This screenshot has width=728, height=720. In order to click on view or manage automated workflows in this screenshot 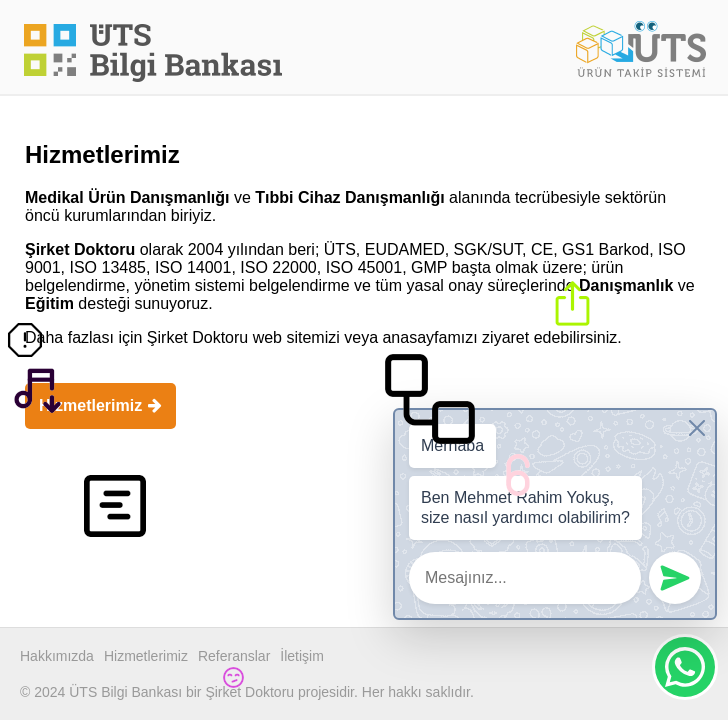, I will do `click(430, 399)`.